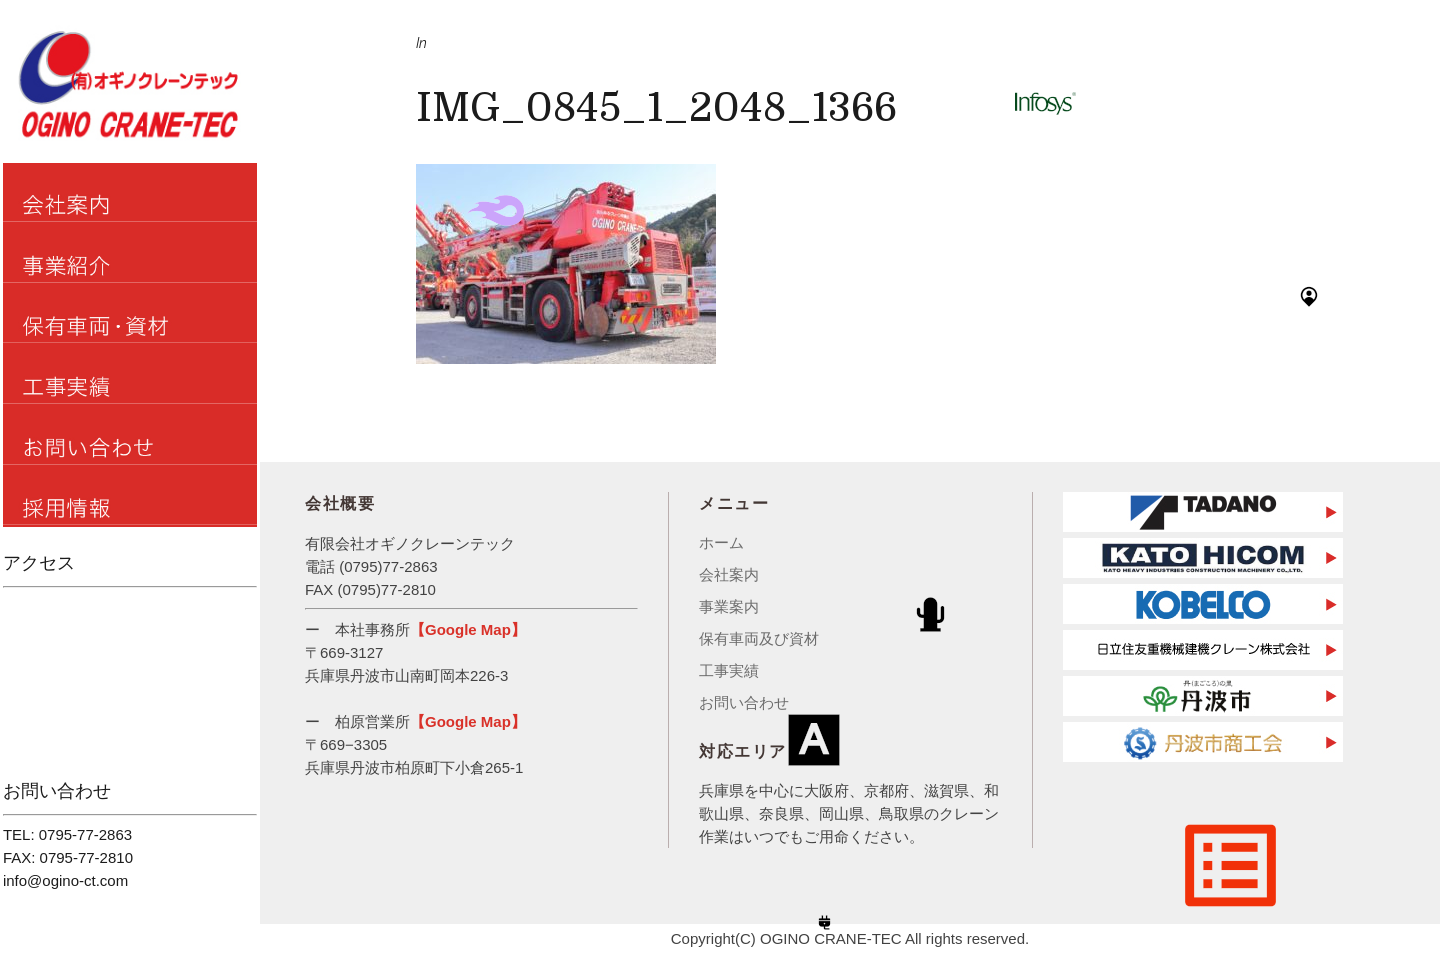 The image size is (1440, 954). I want to click on switch to list view, so click(1230, 865).